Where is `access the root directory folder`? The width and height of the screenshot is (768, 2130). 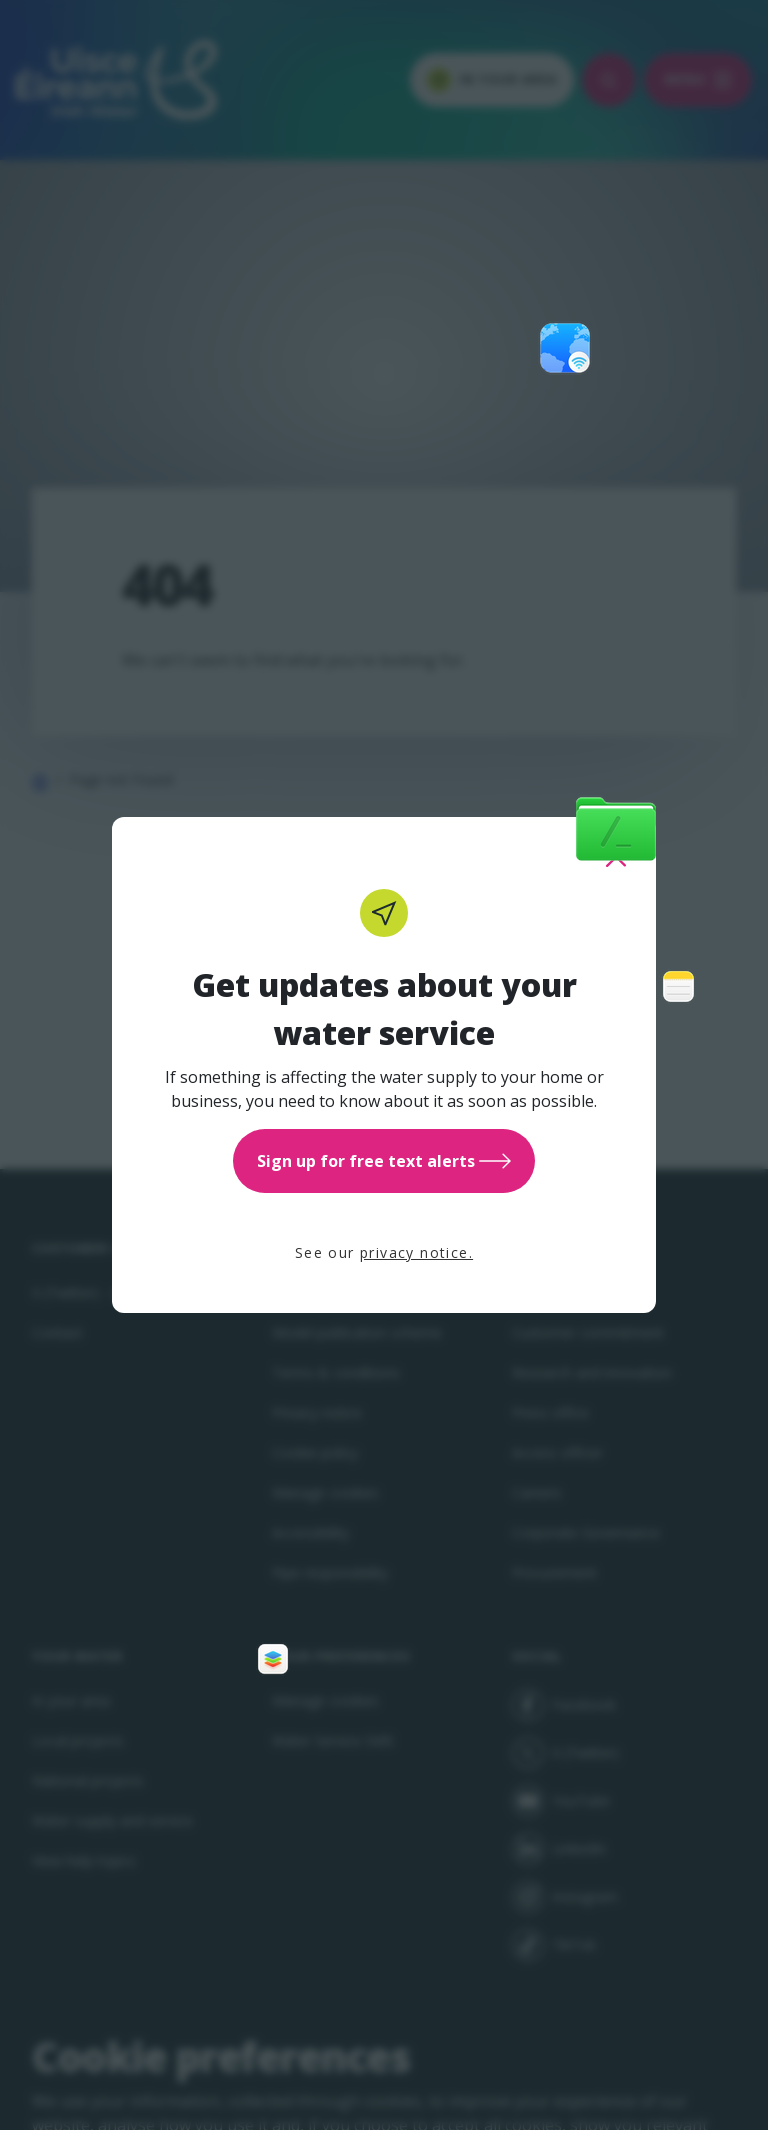 access the root directory folder is located at coordinates (616, 829).